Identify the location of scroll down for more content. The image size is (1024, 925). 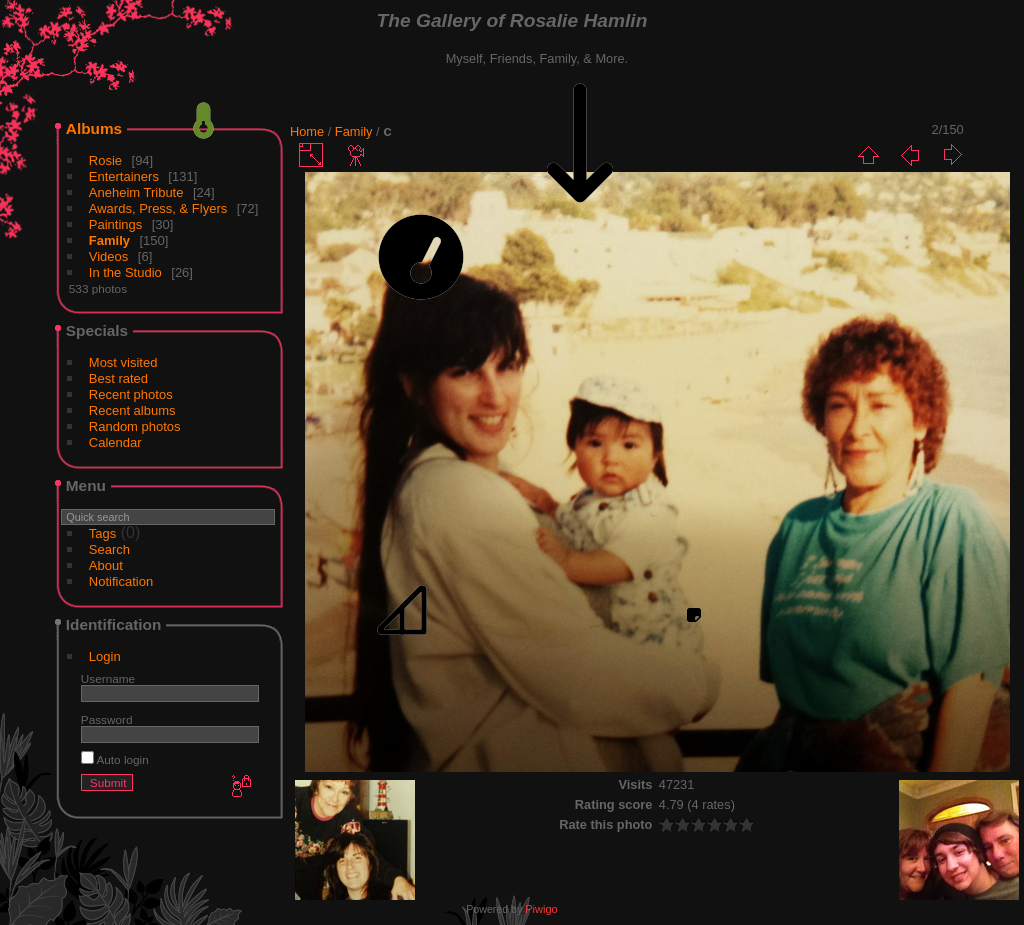
(580, 143).